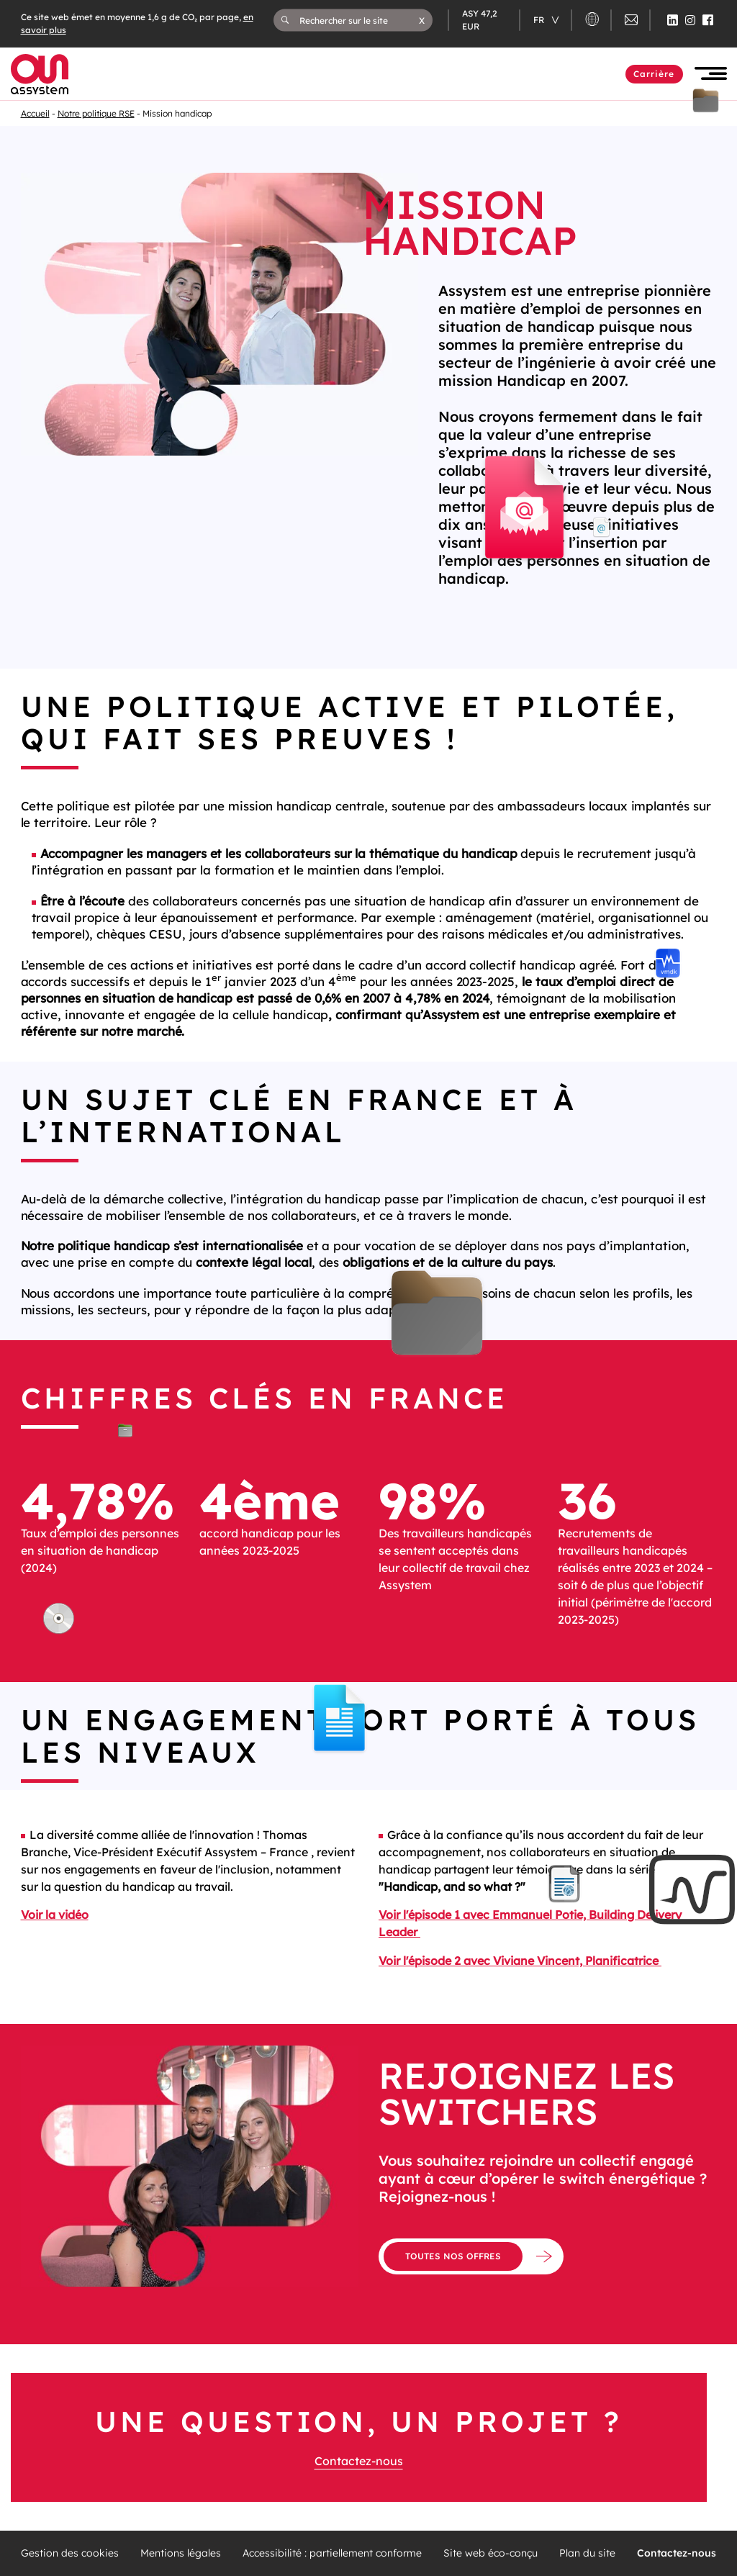  Describe the element at coordinates (58, 1618) in the screenshot. I see `indicates a CD-R or writable disc drive` at that location.